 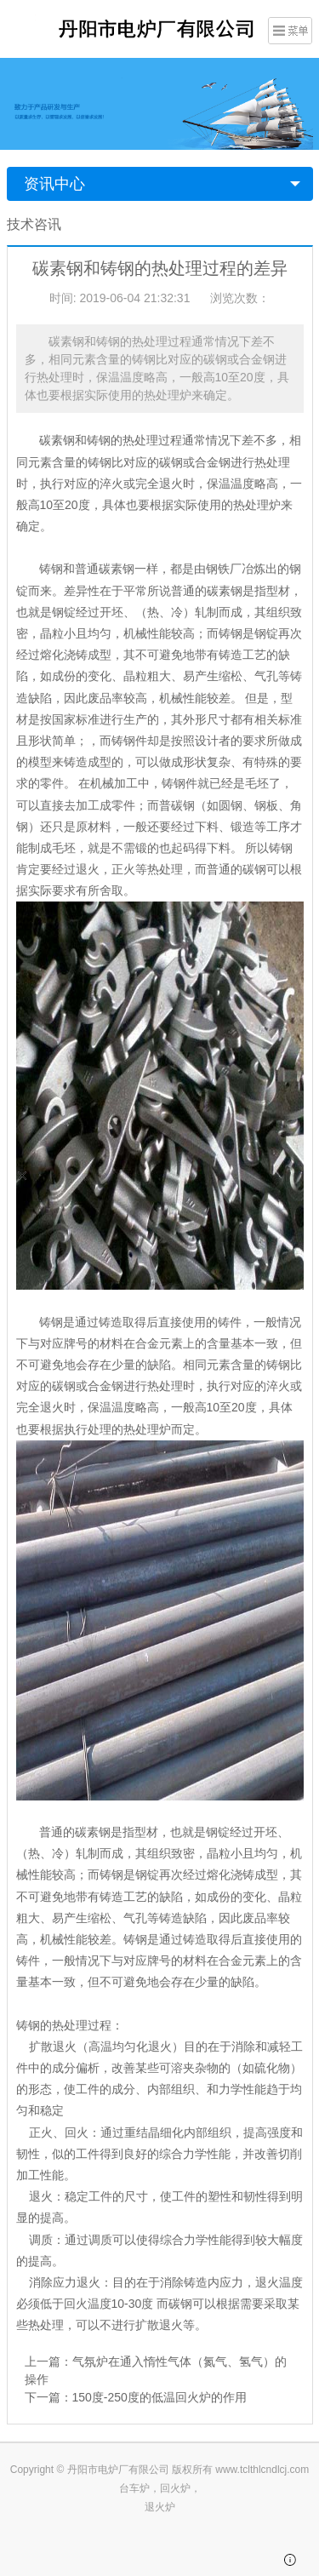 What do you see at coordinates (22, 1176) in the screenshot?
I see `close the current window or dialog` at bounding box center [22, 1176].